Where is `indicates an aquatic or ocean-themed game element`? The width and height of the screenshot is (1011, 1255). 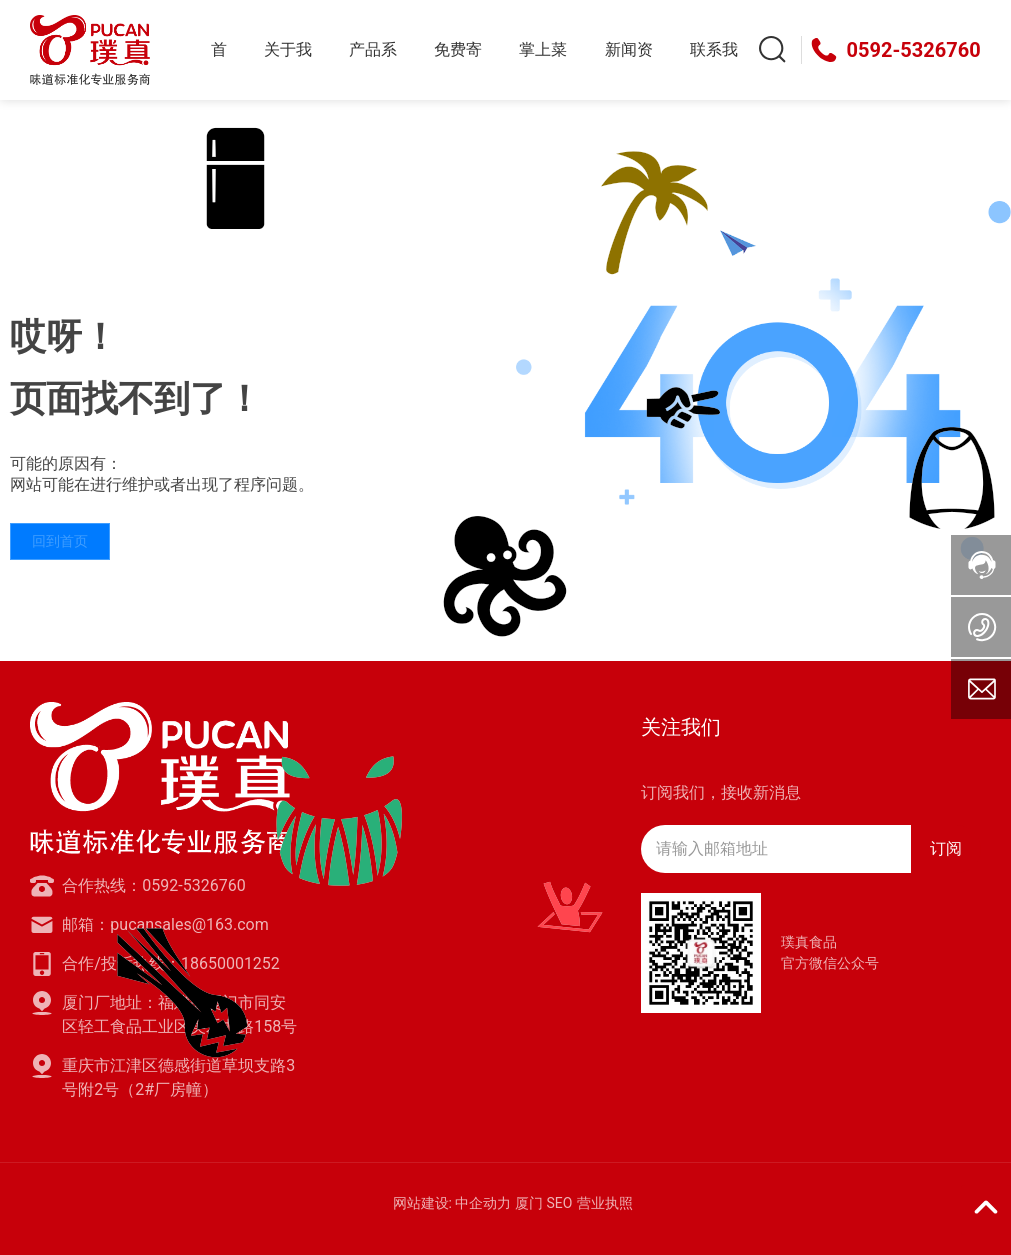 indicates an aquatic or ocean-themed game element is located at coordinates (504, 575).